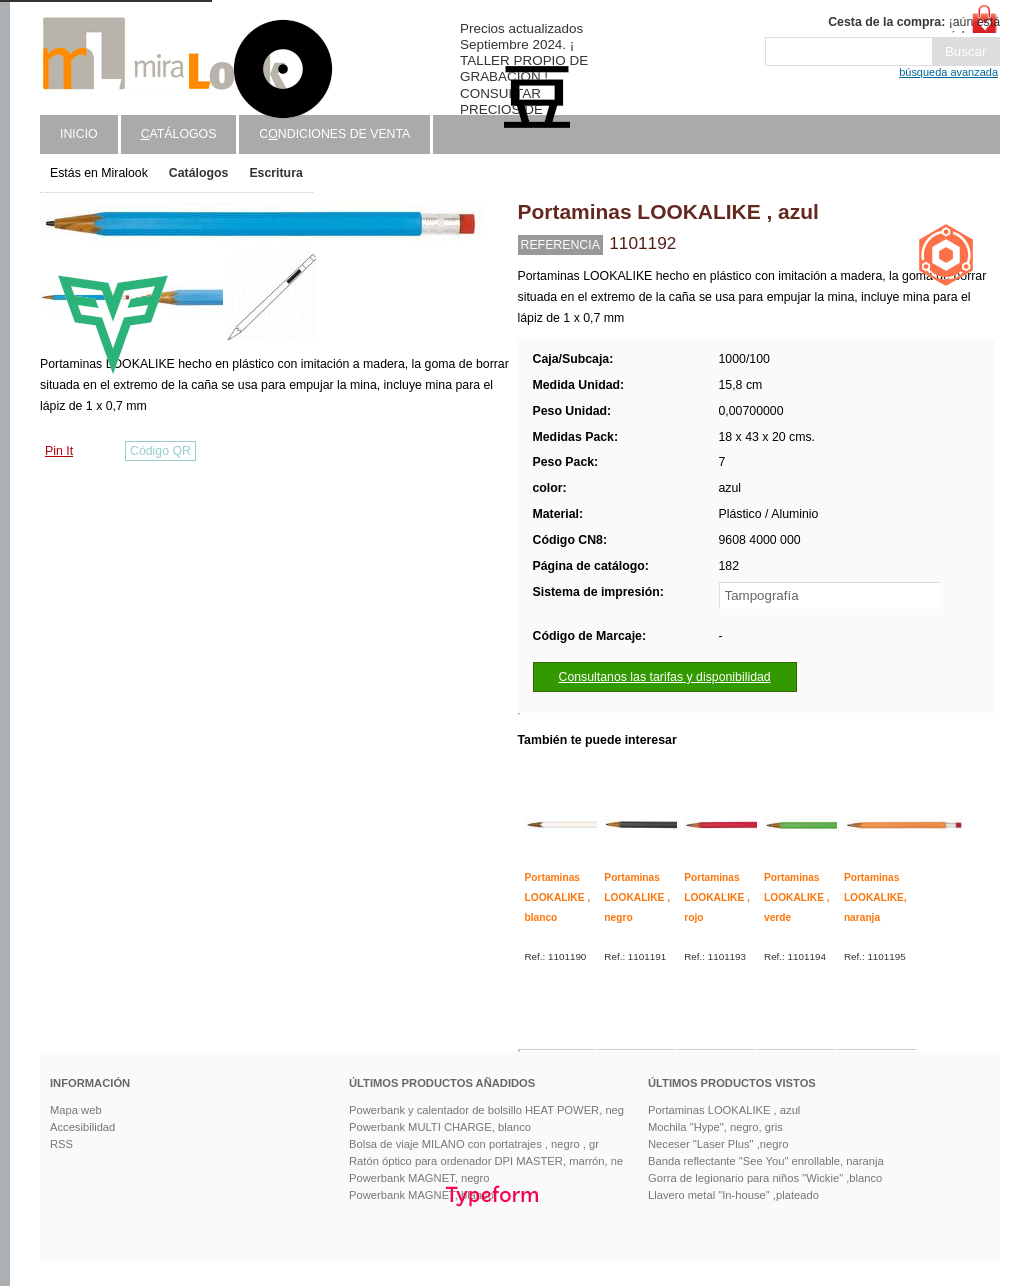  I want to click on view music album collection, so click(283, 69).